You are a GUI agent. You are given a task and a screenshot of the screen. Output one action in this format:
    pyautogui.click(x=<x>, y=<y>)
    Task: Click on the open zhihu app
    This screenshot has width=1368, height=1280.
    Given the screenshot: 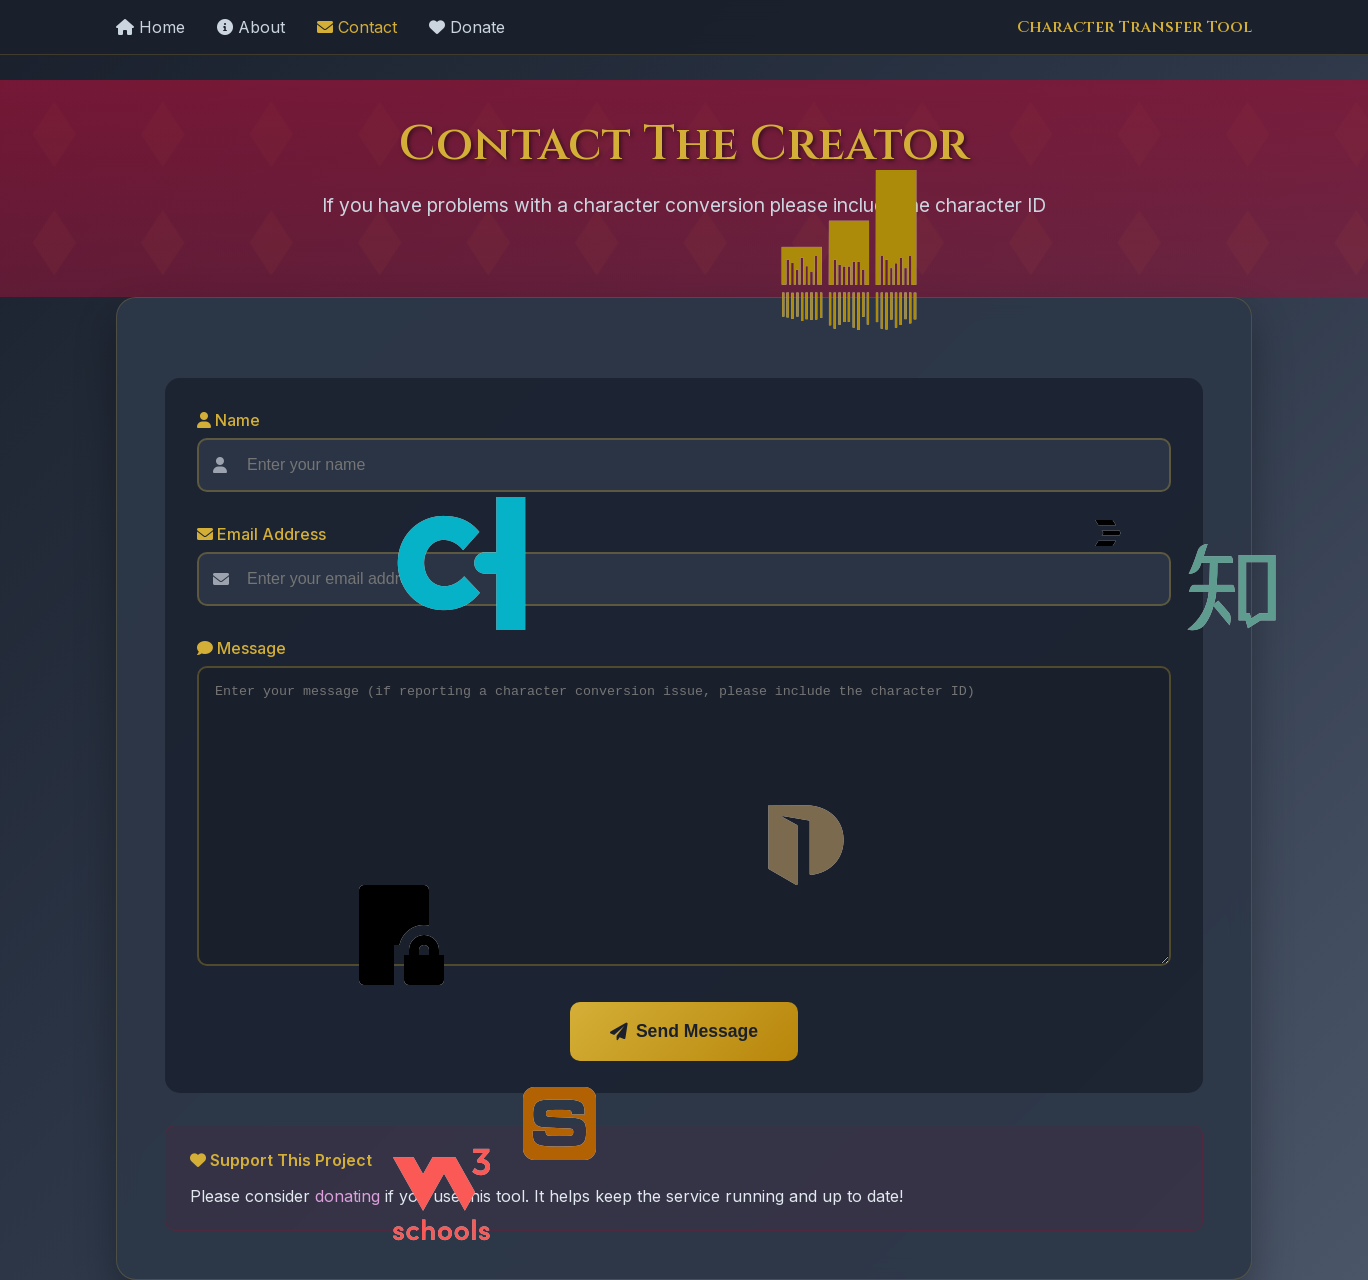 What is the action you would take?
    pyautogui.click(x=1232, y=587)
    